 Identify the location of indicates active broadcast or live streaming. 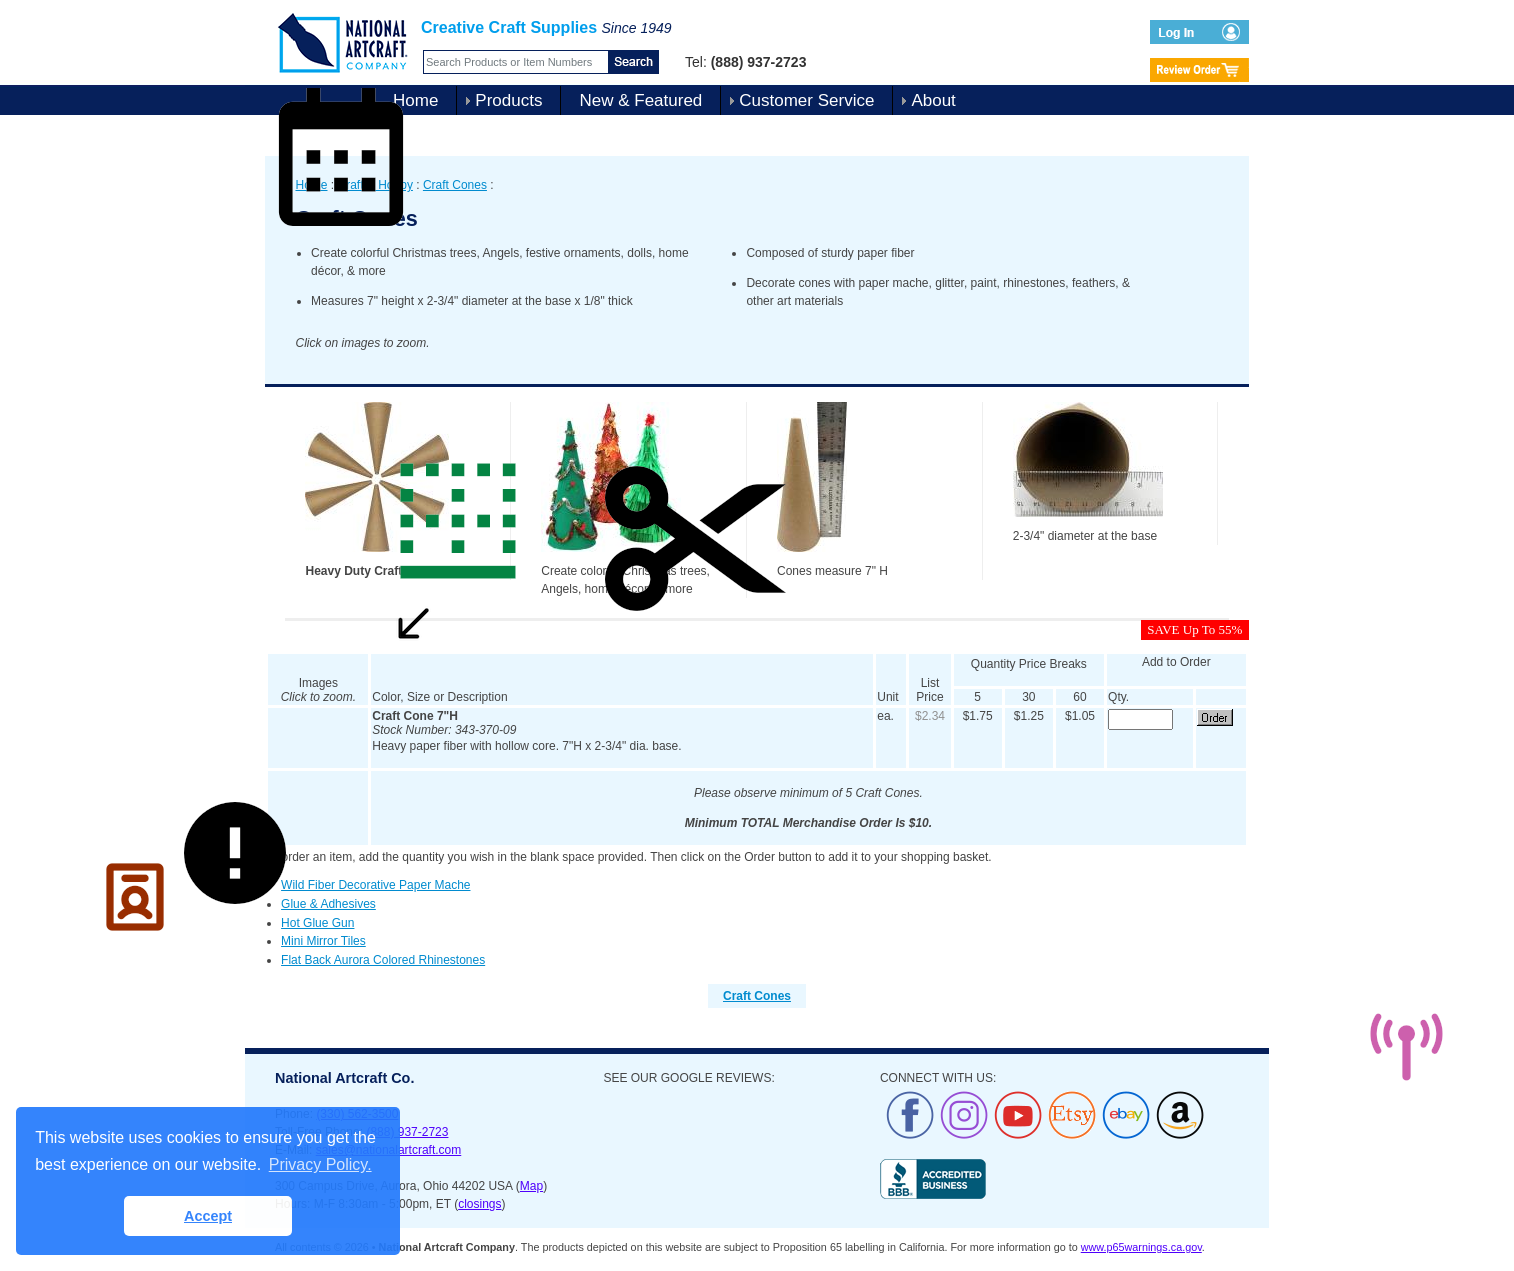
(1406, 1046).